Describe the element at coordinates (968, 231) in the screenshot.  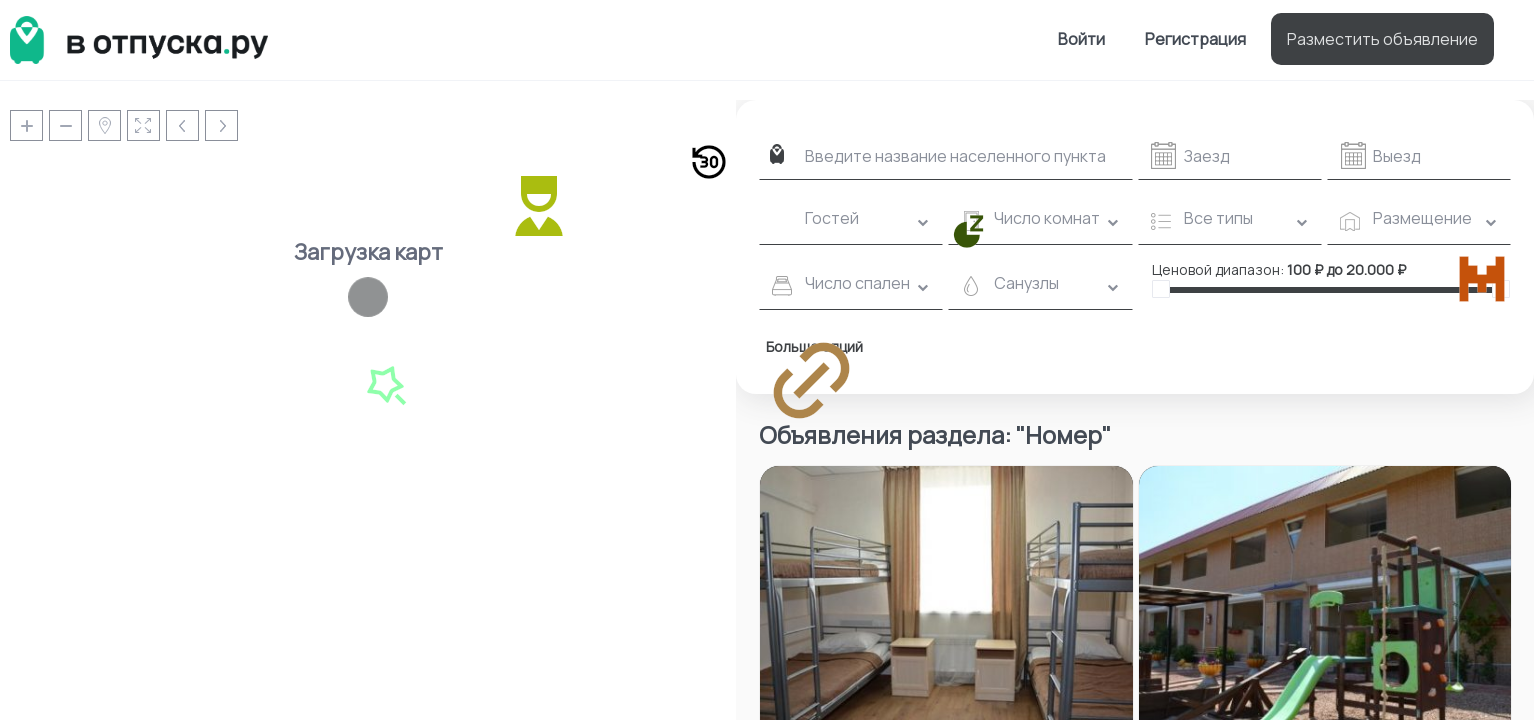
I see `indicates rest or sleep mode` at that location.